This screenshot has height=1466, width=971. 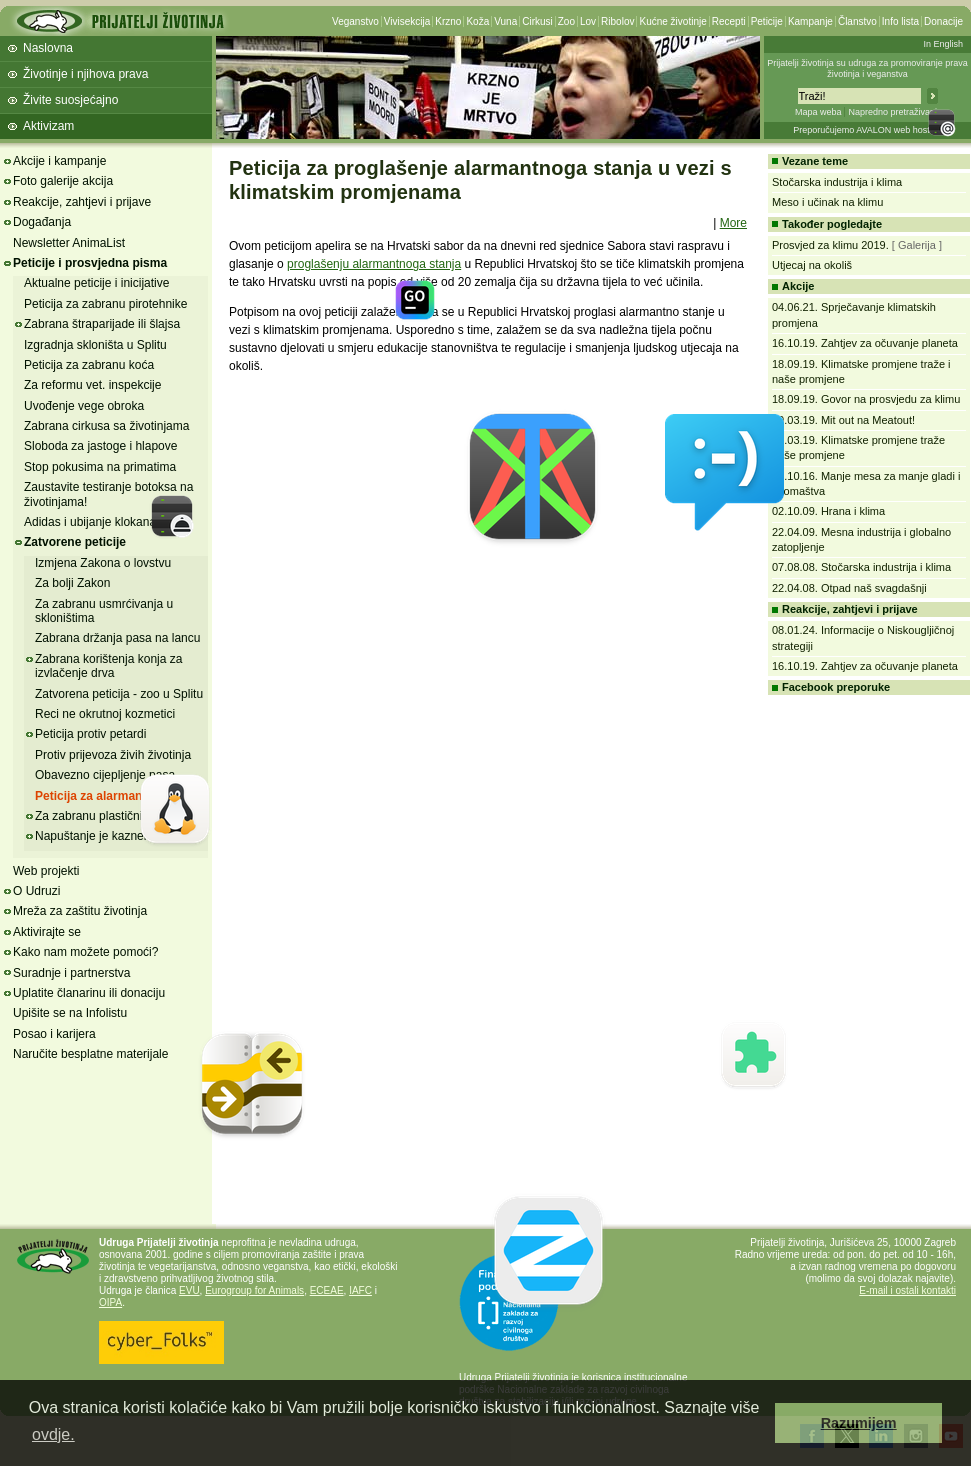 What do you see at coordinates (753, 1054) in the screenshot?
I see `open palapeli puzzle game` at bounding box center [753, 1054].